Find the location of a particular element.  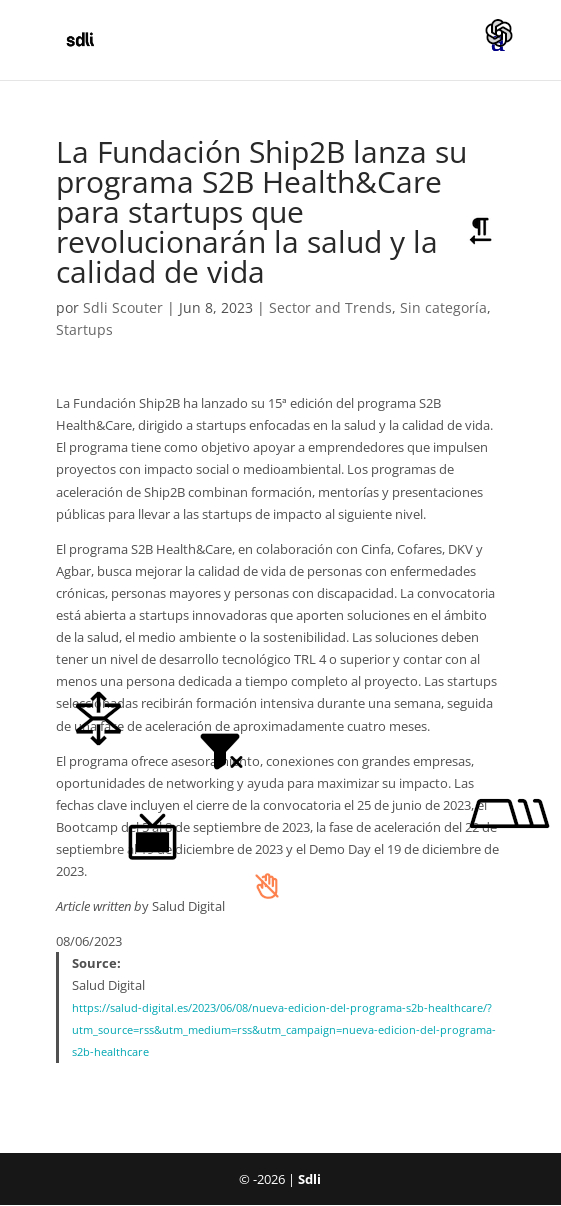

expand all collapsed sections is located at coordinates (98, 718).